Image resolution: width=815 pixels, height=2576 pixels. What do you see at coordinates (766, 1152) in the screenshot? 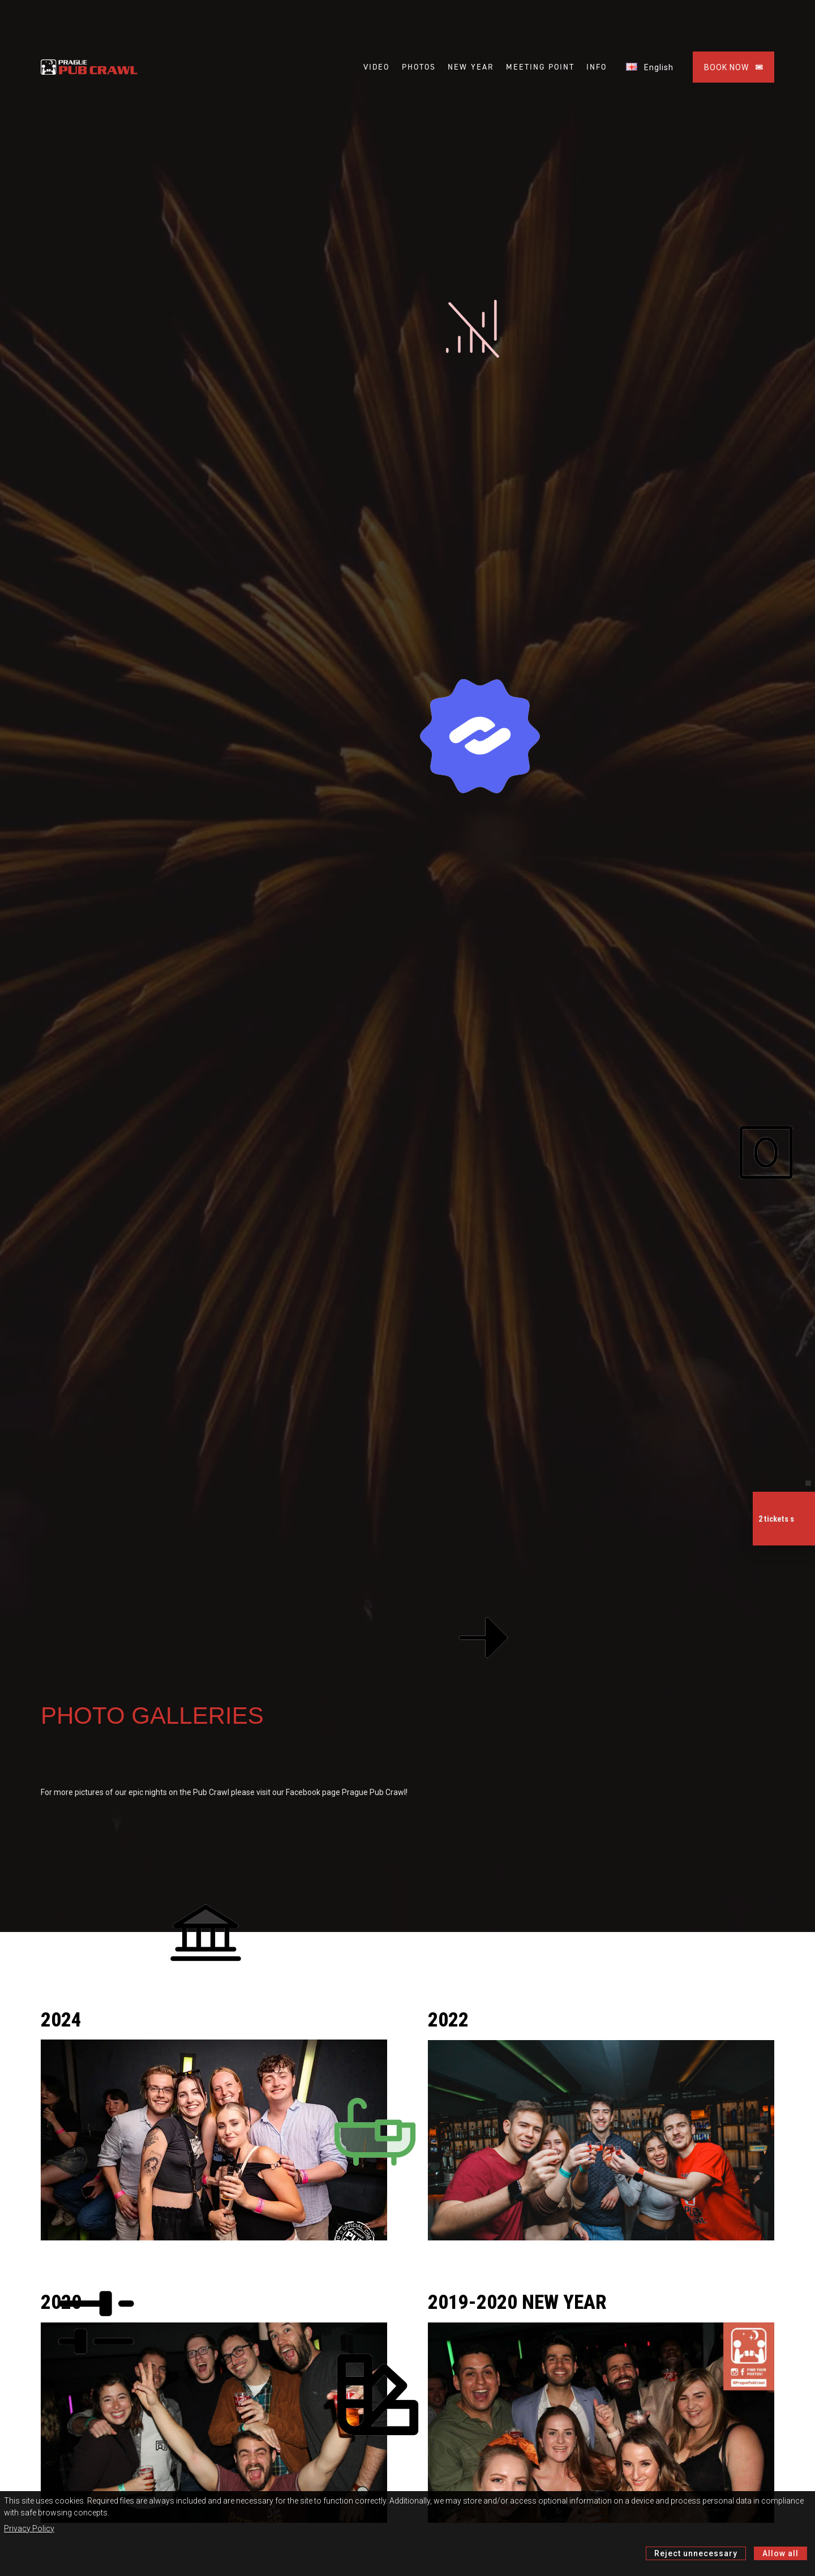
I see `indicates zero or no items` at bounding box center [766, 1152].